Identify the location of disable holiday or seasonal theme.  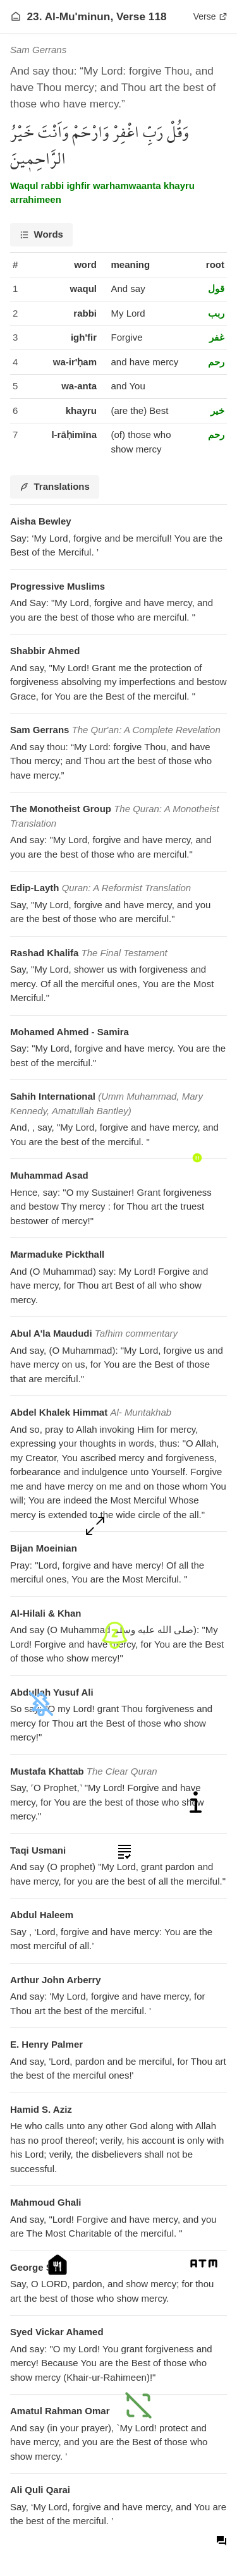
(41, 1704).